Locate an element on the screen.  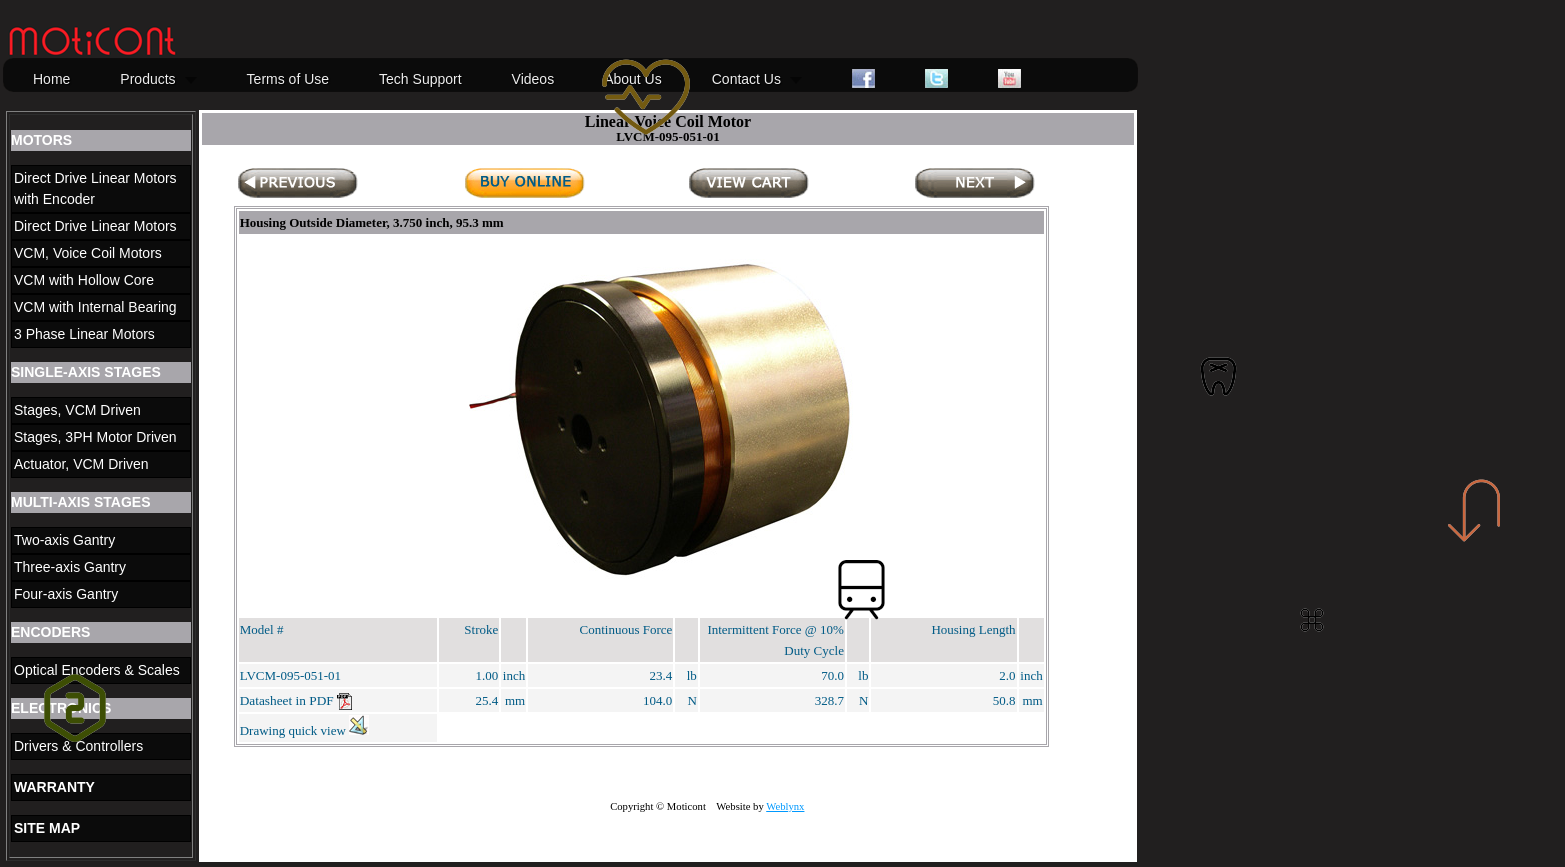
step 2 in a multi-step process is located at coordinates (75, 708).